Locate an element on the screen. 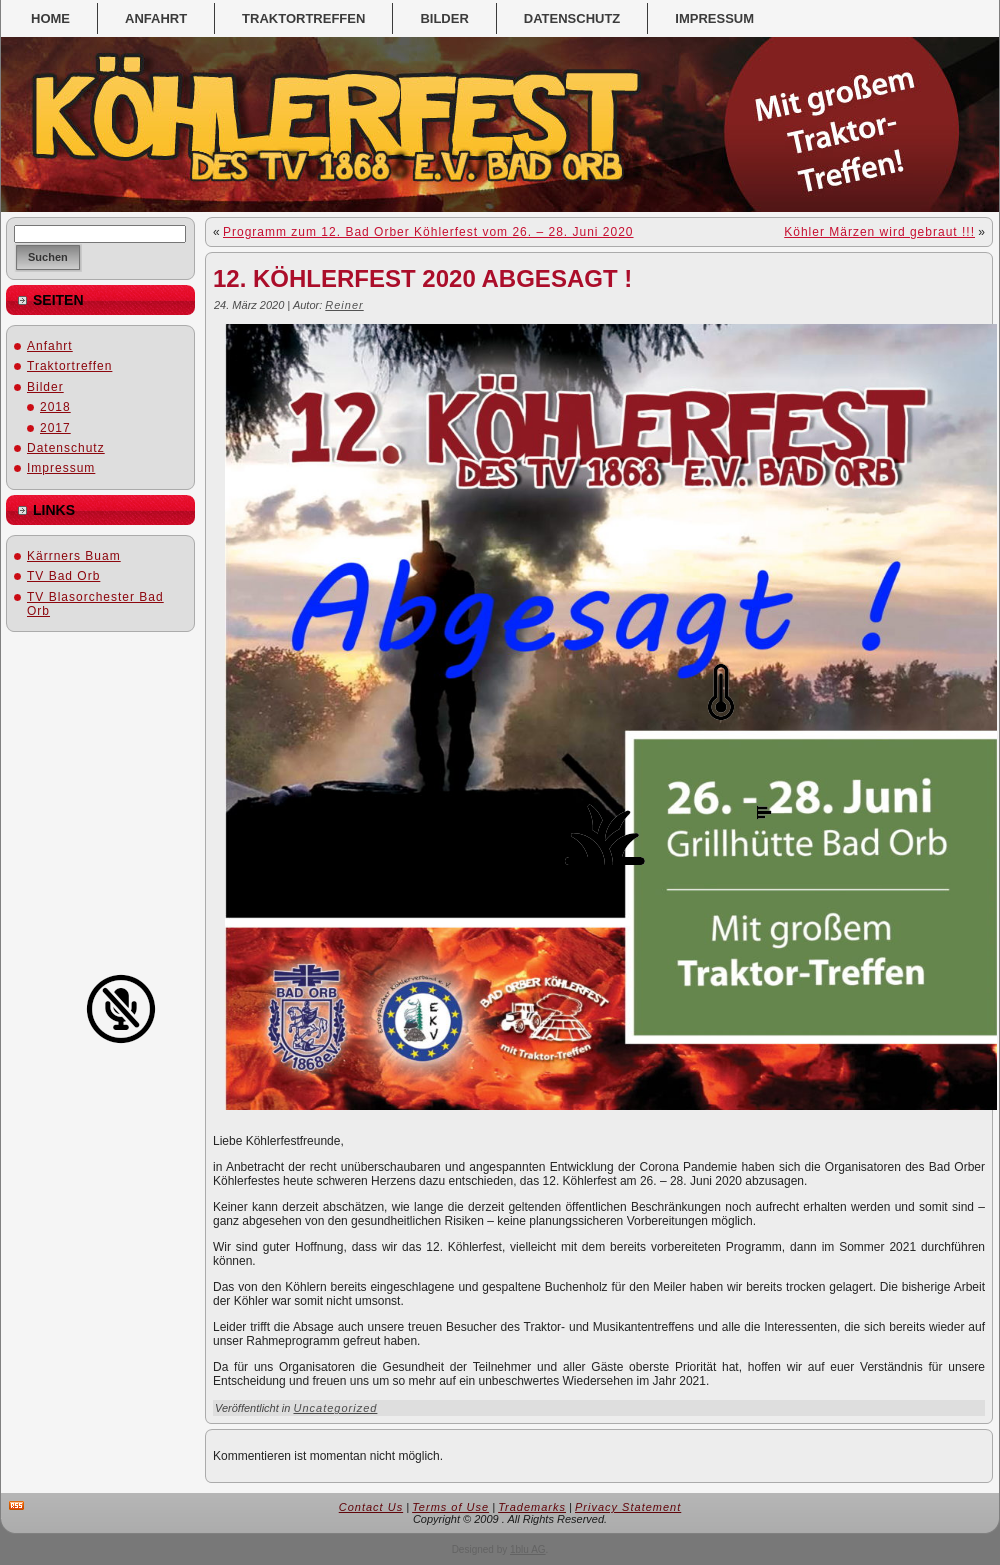 This screenshot has width=1000, height=1565. view current temperature is located at coordinates (721, 692).